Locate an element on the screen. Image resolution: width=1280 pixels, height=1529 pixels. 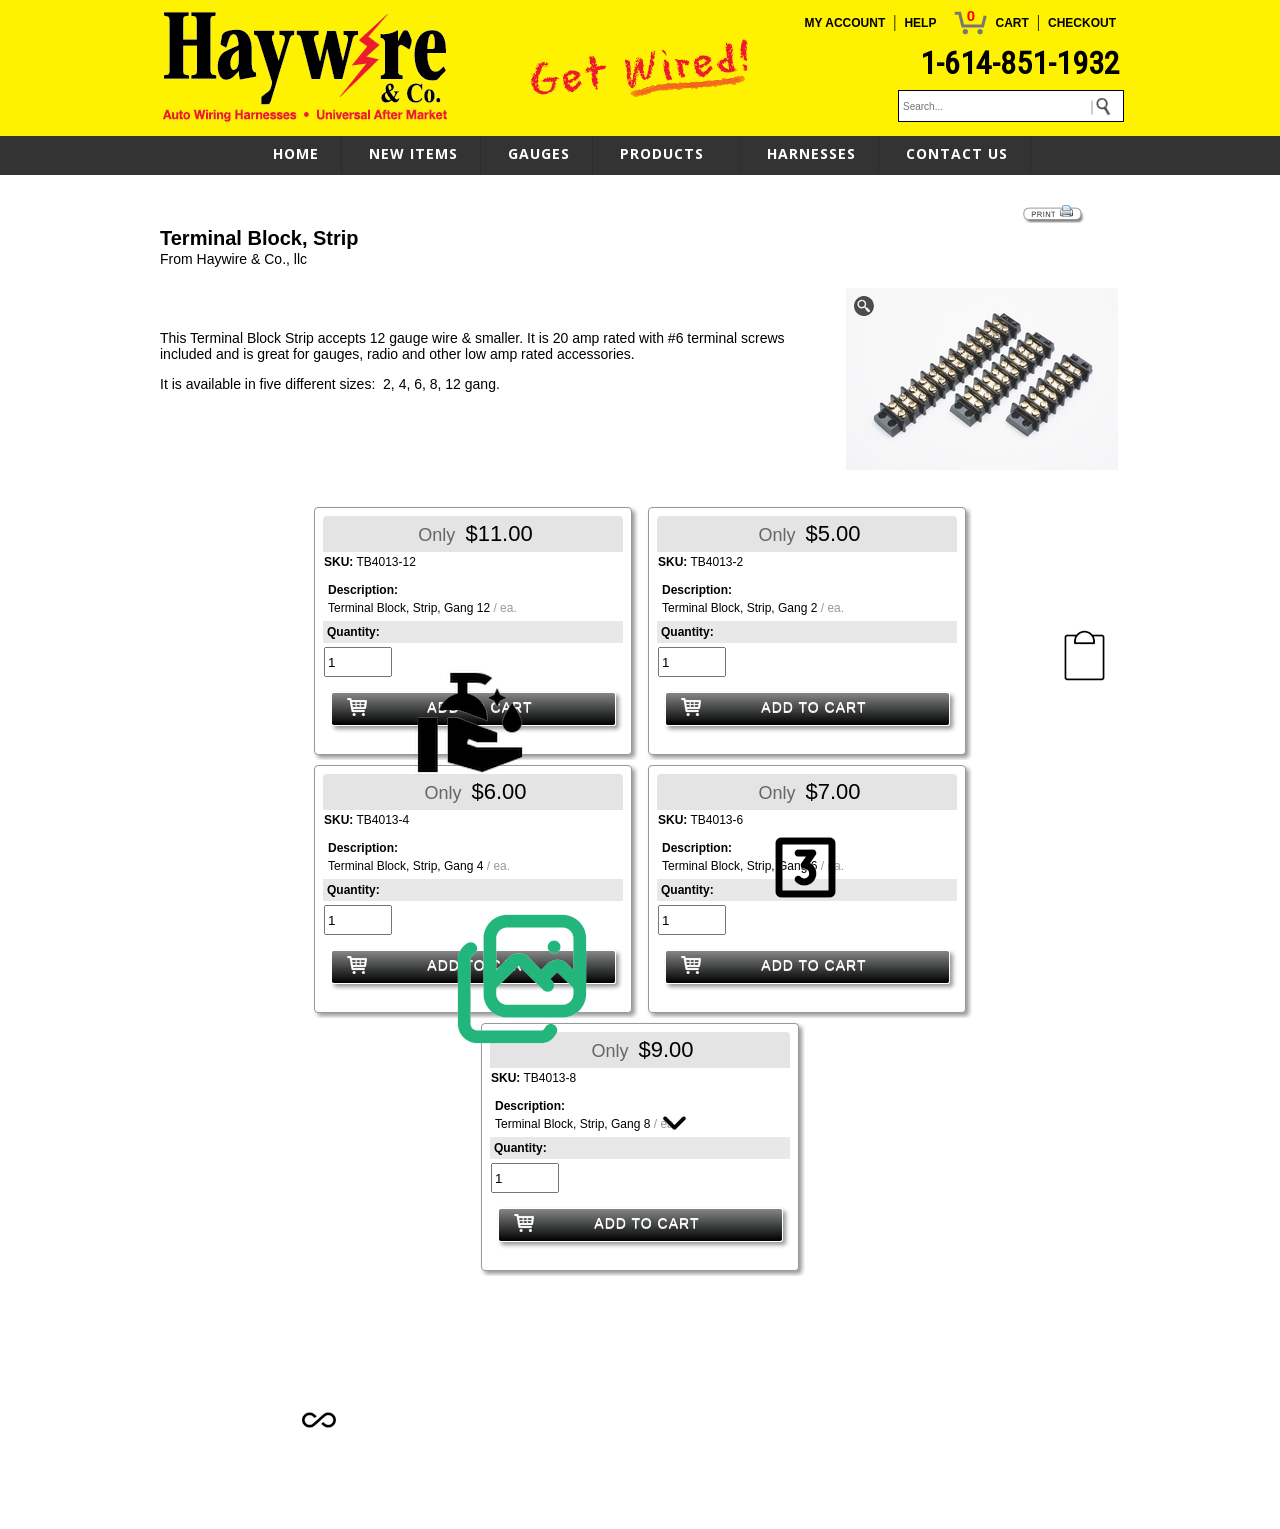
access your photo library is located at coordinates (522, 979).